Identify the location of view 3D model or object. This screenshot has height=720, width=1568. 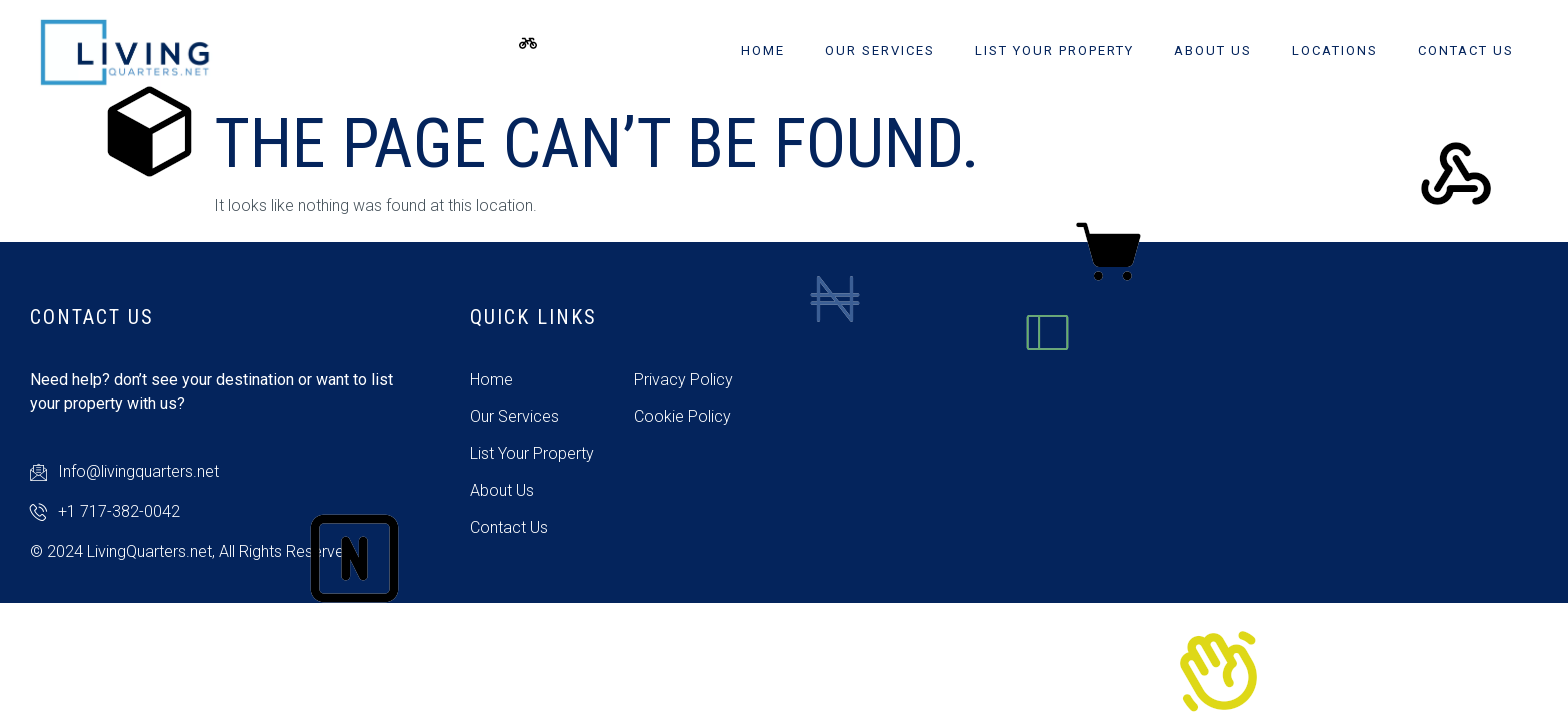
(149, 131).